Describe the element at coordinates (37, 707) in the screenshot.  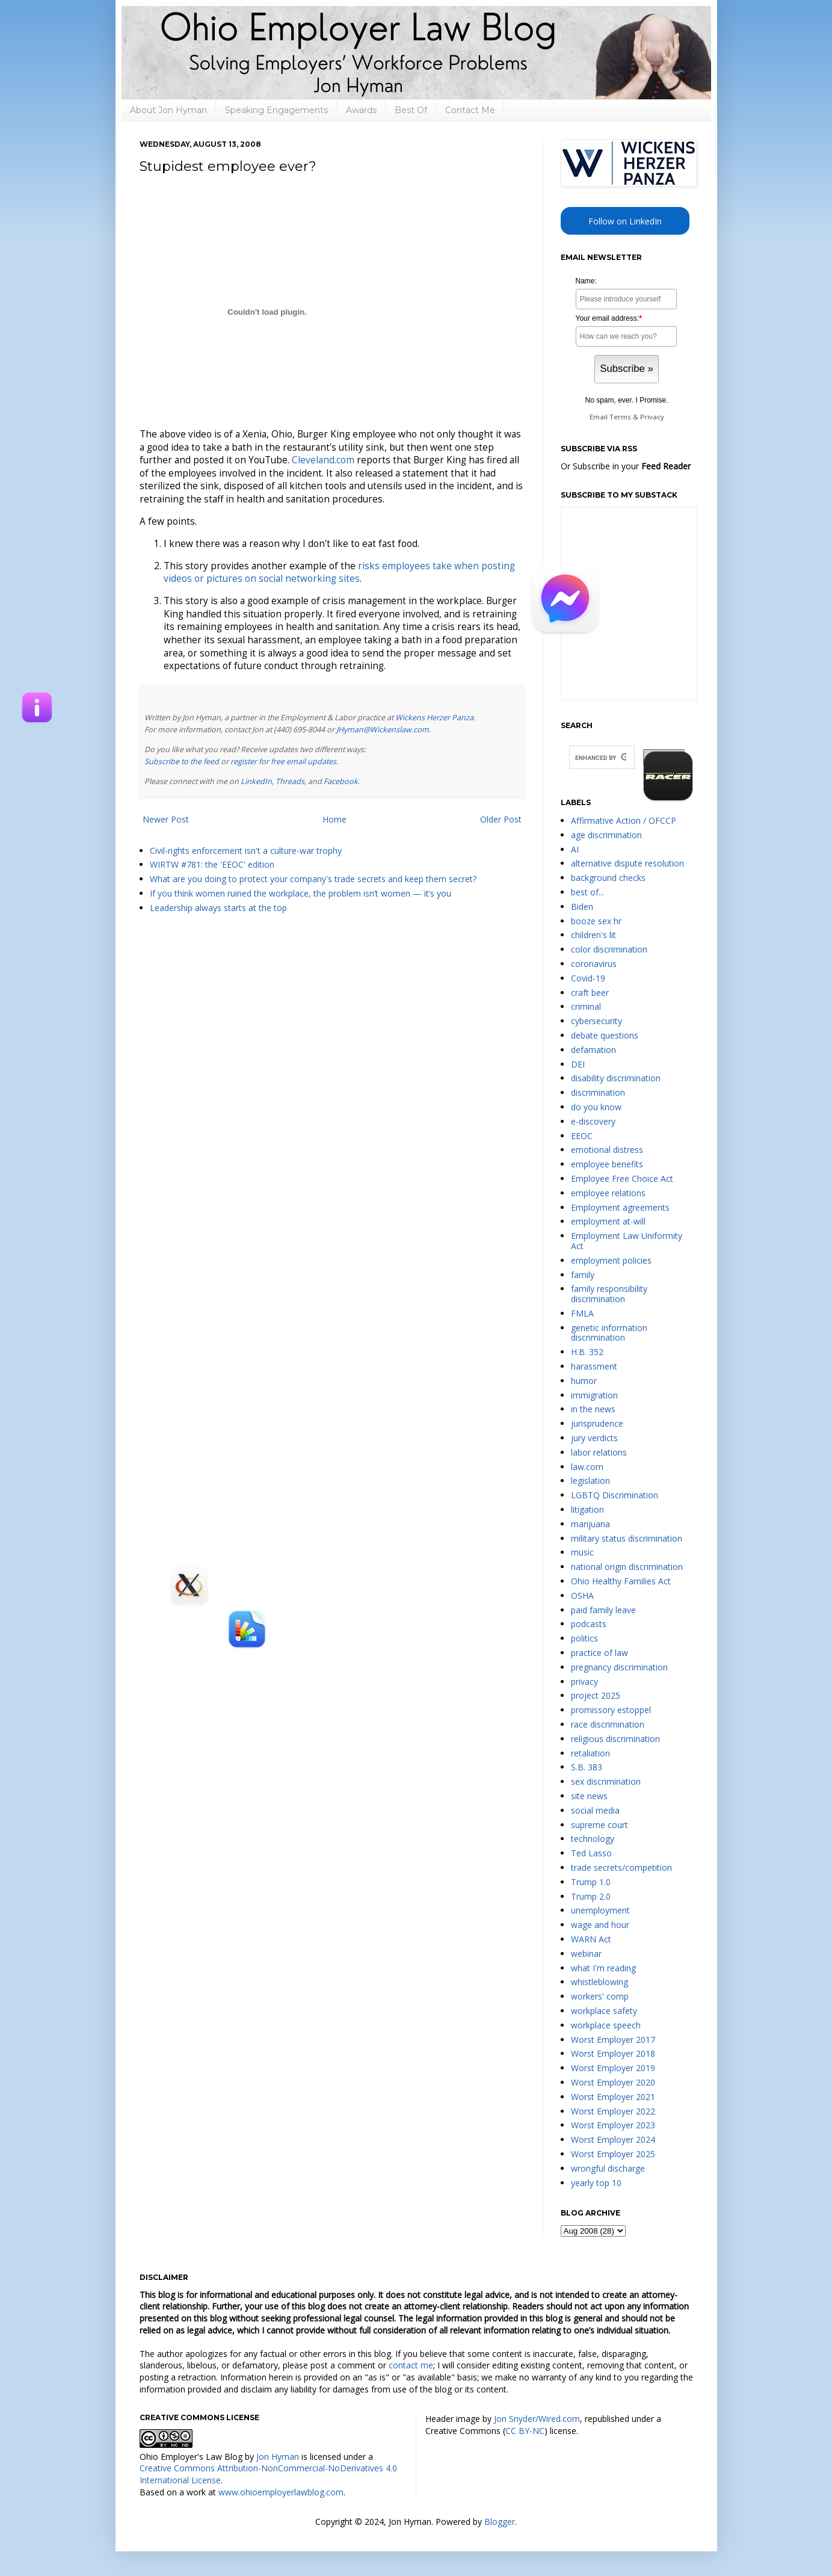
I see `access system status notifications` at that location.